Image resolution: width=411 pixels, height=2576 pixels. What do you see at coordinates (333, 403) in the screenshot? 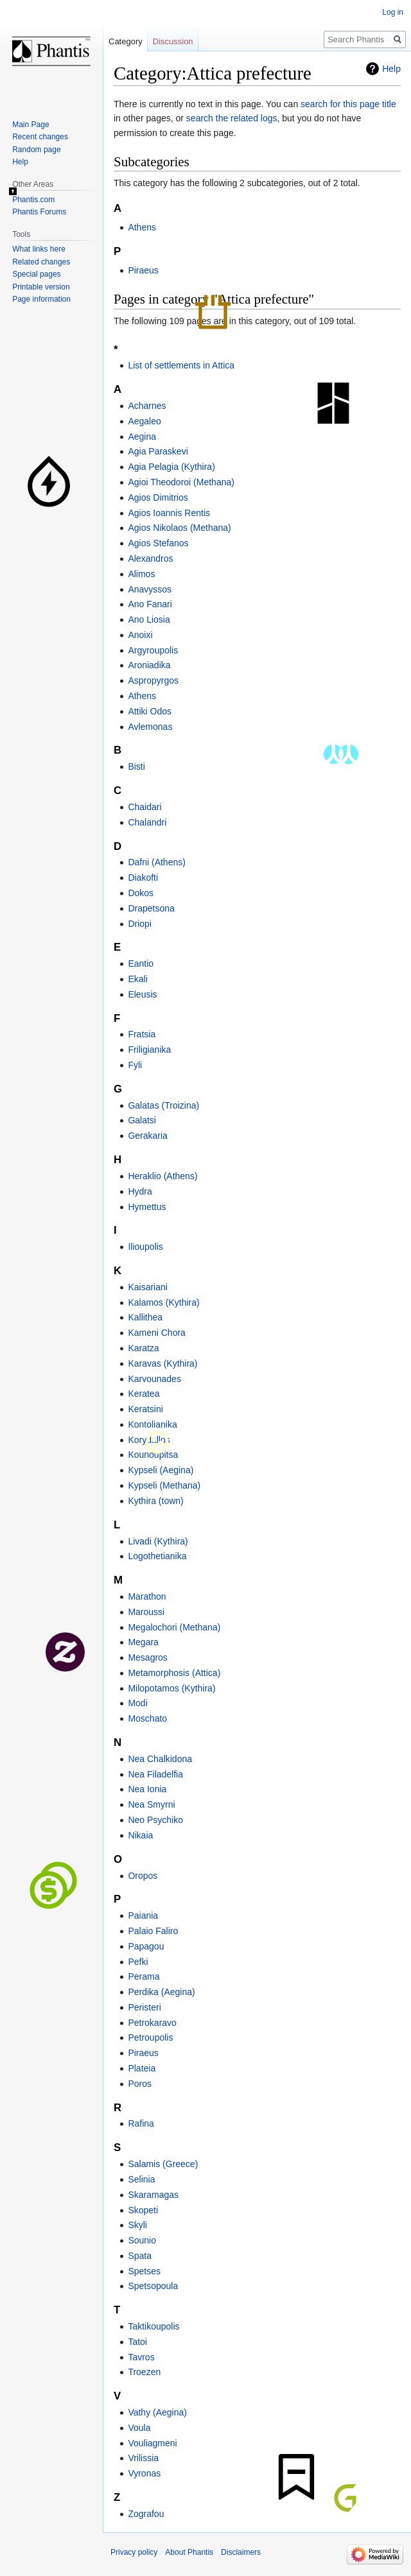
I see `open the Bambu Lab app or dashboard` at bounding box center [333, 403].